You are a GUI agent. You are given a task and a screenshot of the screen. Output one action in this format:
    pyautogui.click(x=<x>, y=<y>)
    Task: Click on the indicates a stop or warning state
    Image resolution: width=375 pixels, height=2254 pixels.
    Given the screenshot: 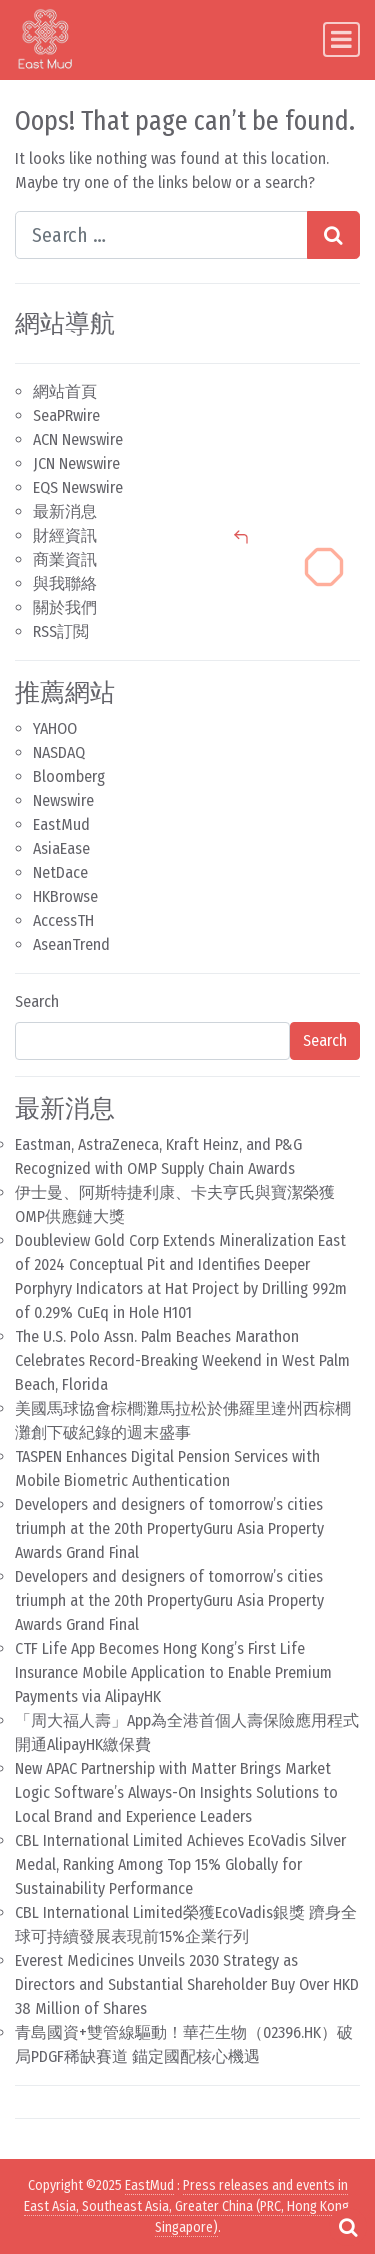 What is the action you would take?
    pyautogui.click(x=324, y=567)
    